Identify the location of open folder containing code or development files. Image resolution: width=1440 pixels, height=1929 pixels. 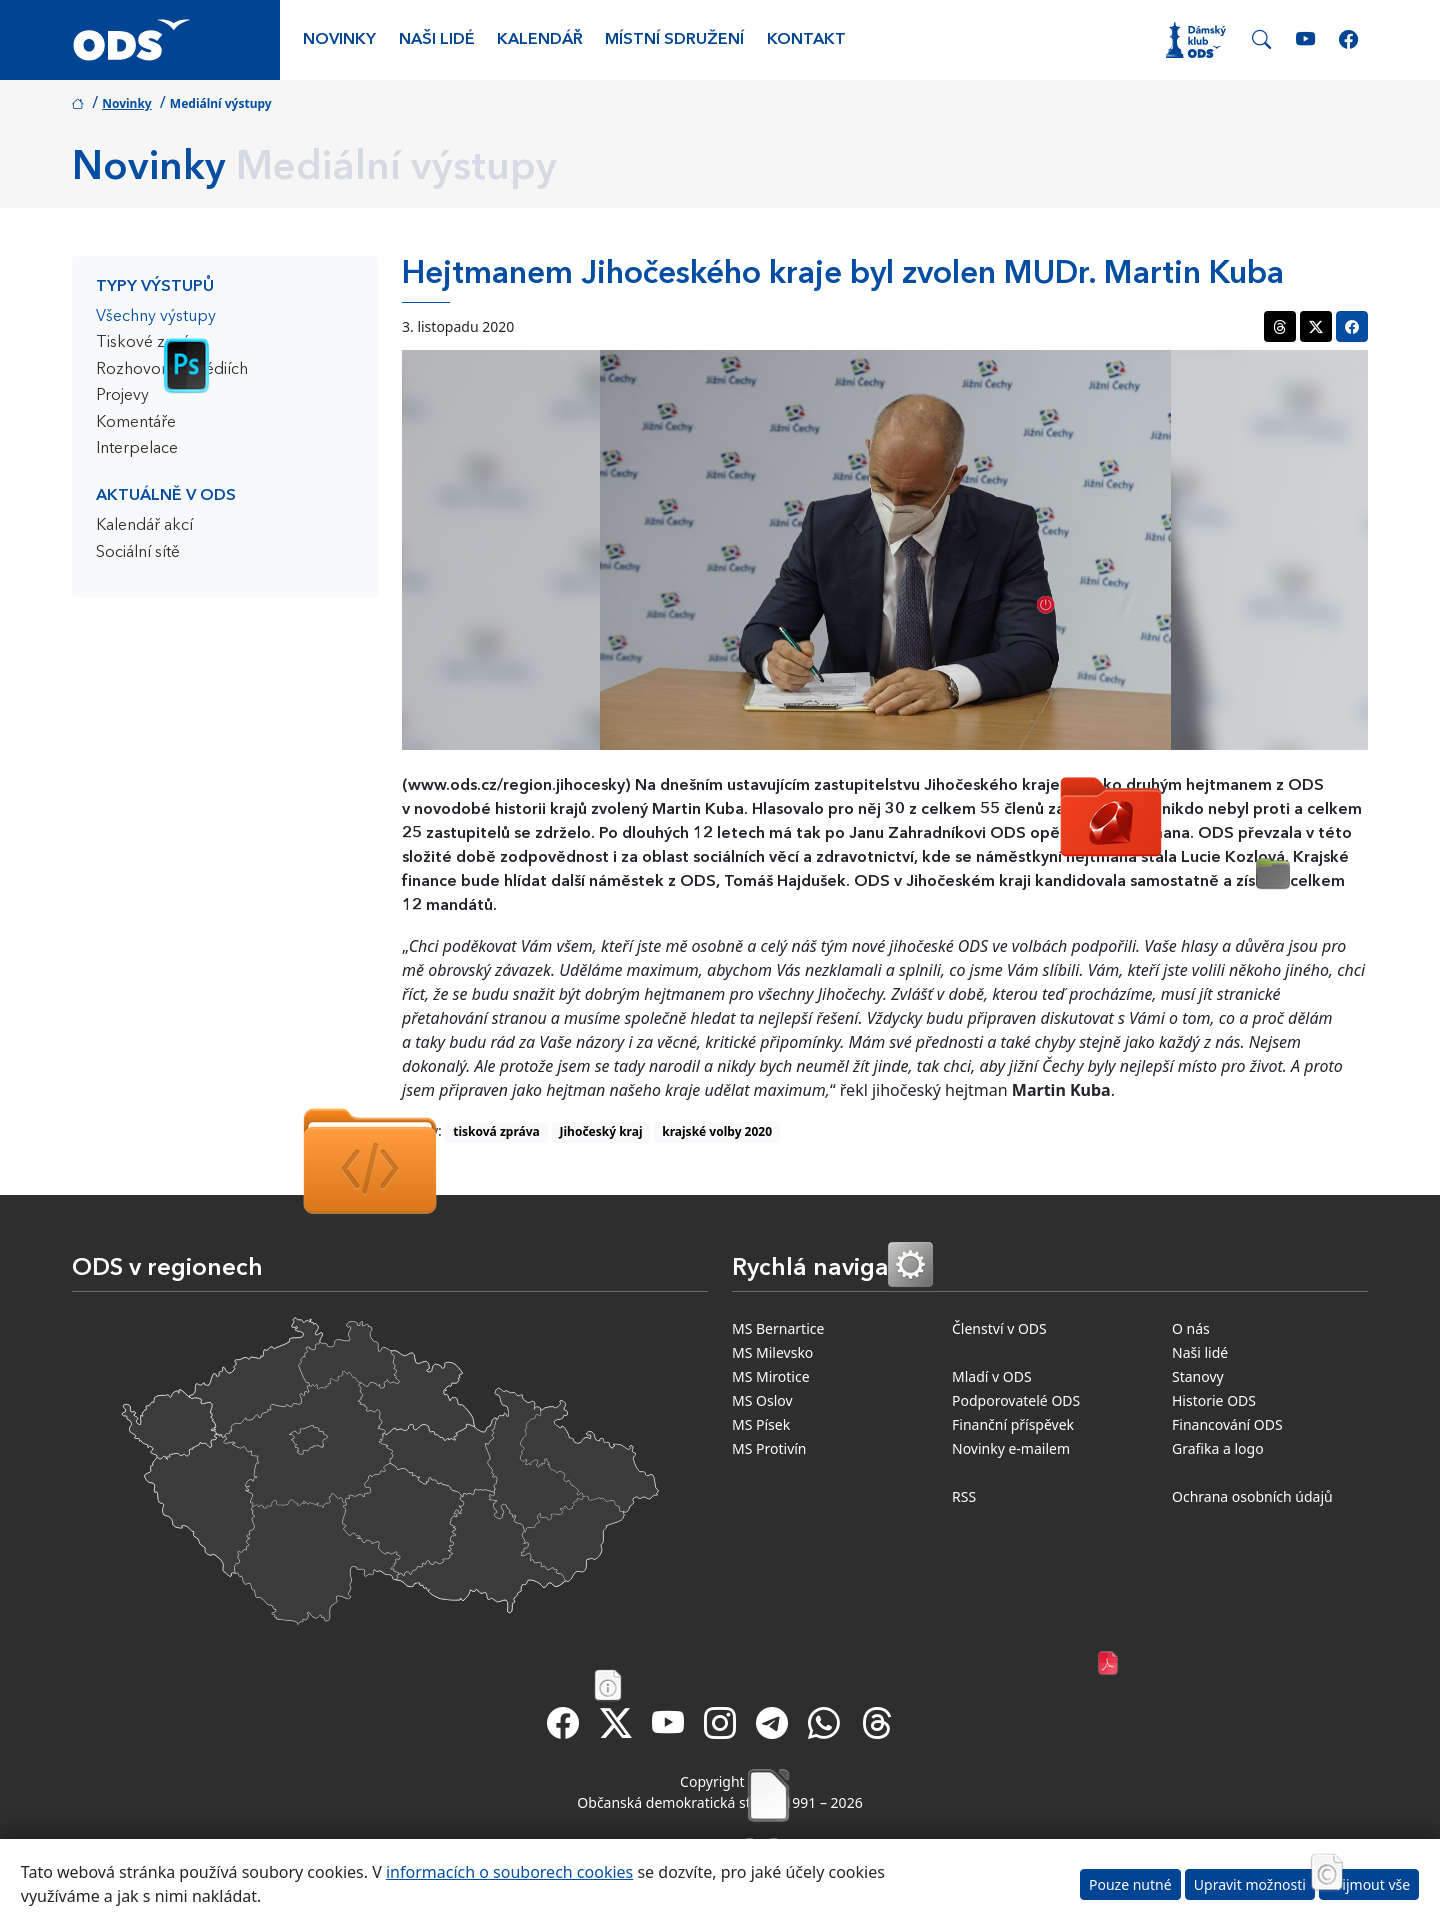
(370, 1161).